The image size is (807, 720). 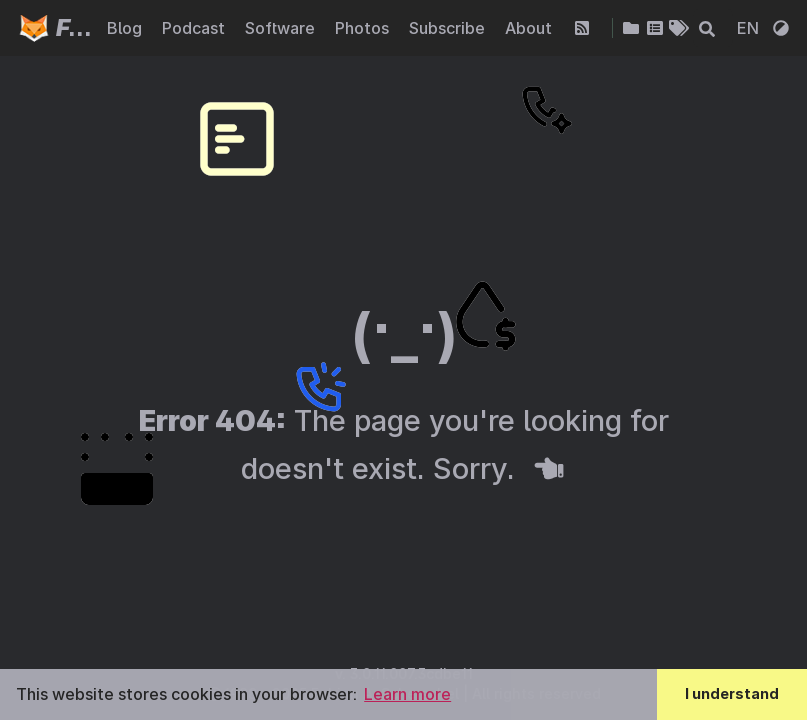 I want to click on view water bill or usage costs, so click(x=482, y=314).